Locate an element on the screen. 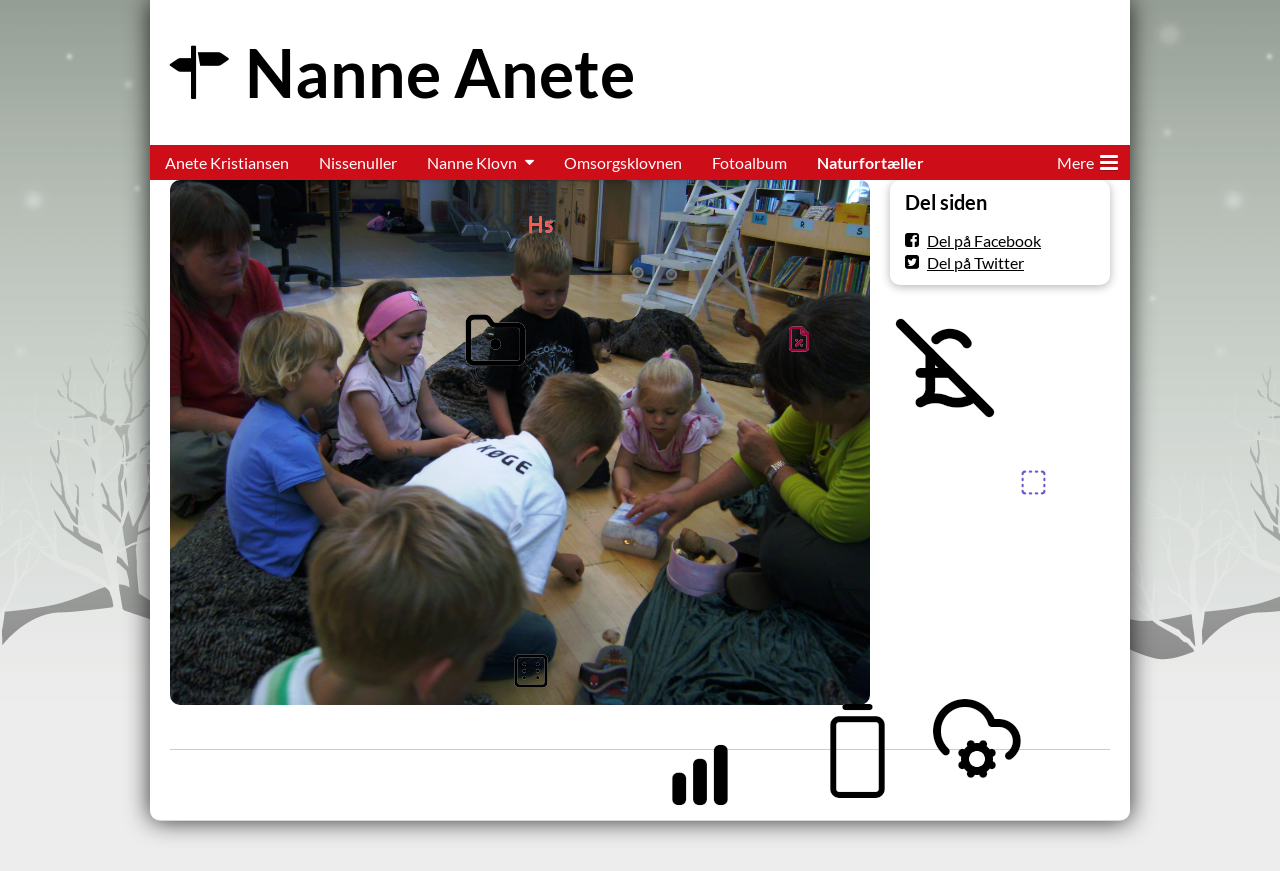 The image size is (1280, 871). access cloud service settings is located at coordinates (977, 739).